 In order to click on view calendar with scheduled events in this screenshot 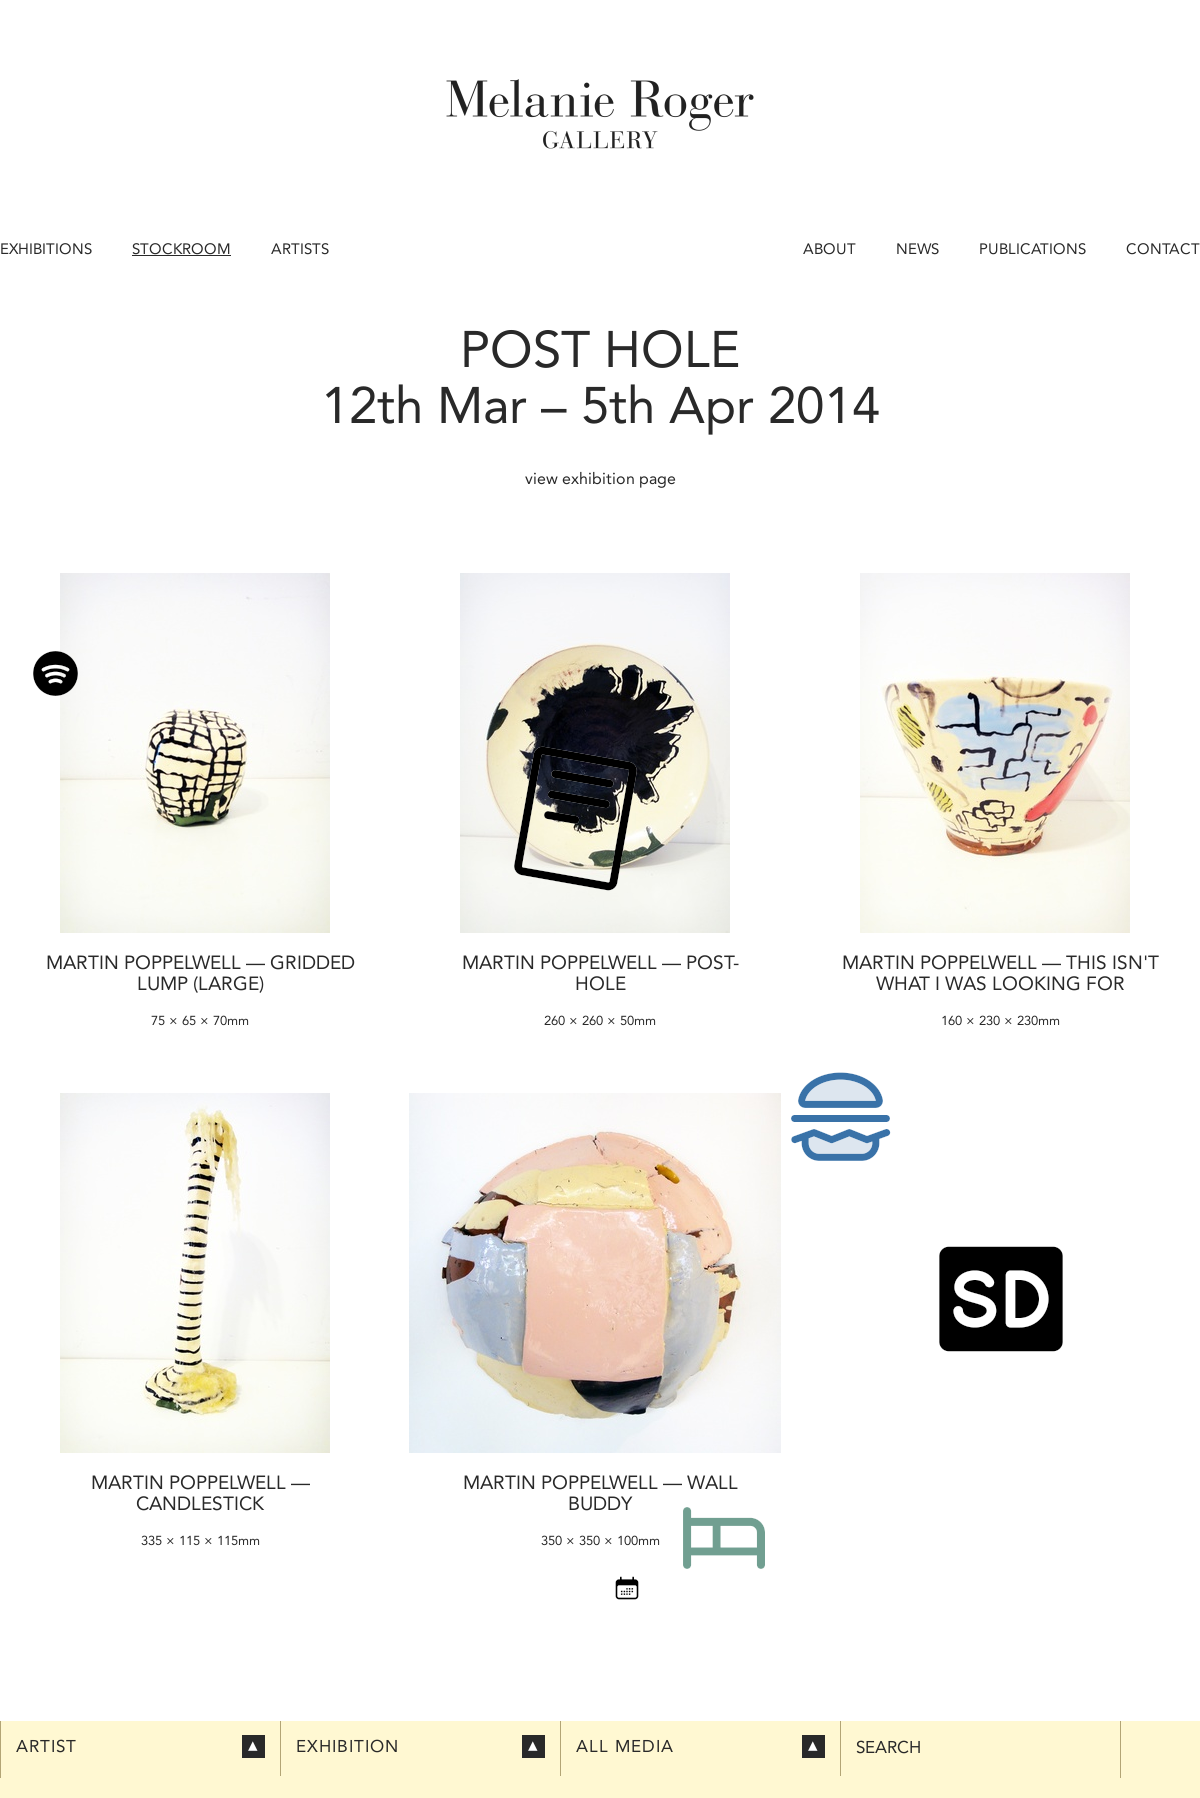, I will do `click(627, 1588)`.